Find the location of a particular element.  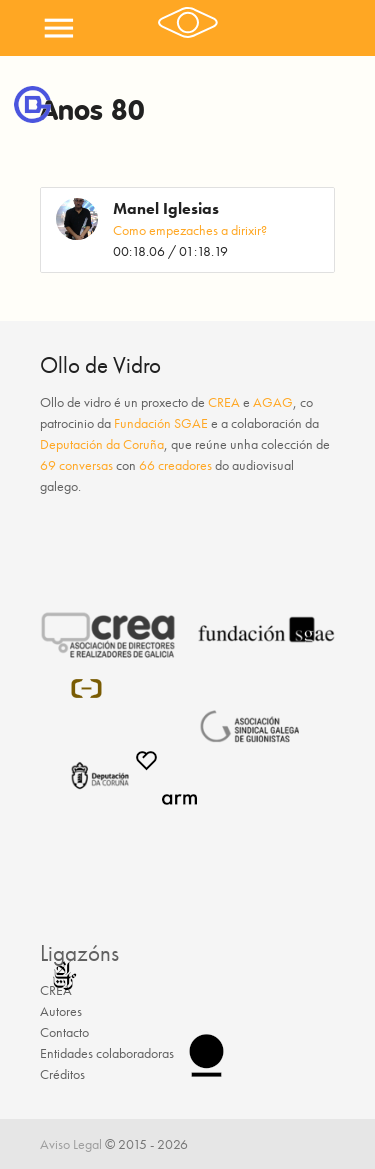

add item to favorites is located at coordinates (146, 760).